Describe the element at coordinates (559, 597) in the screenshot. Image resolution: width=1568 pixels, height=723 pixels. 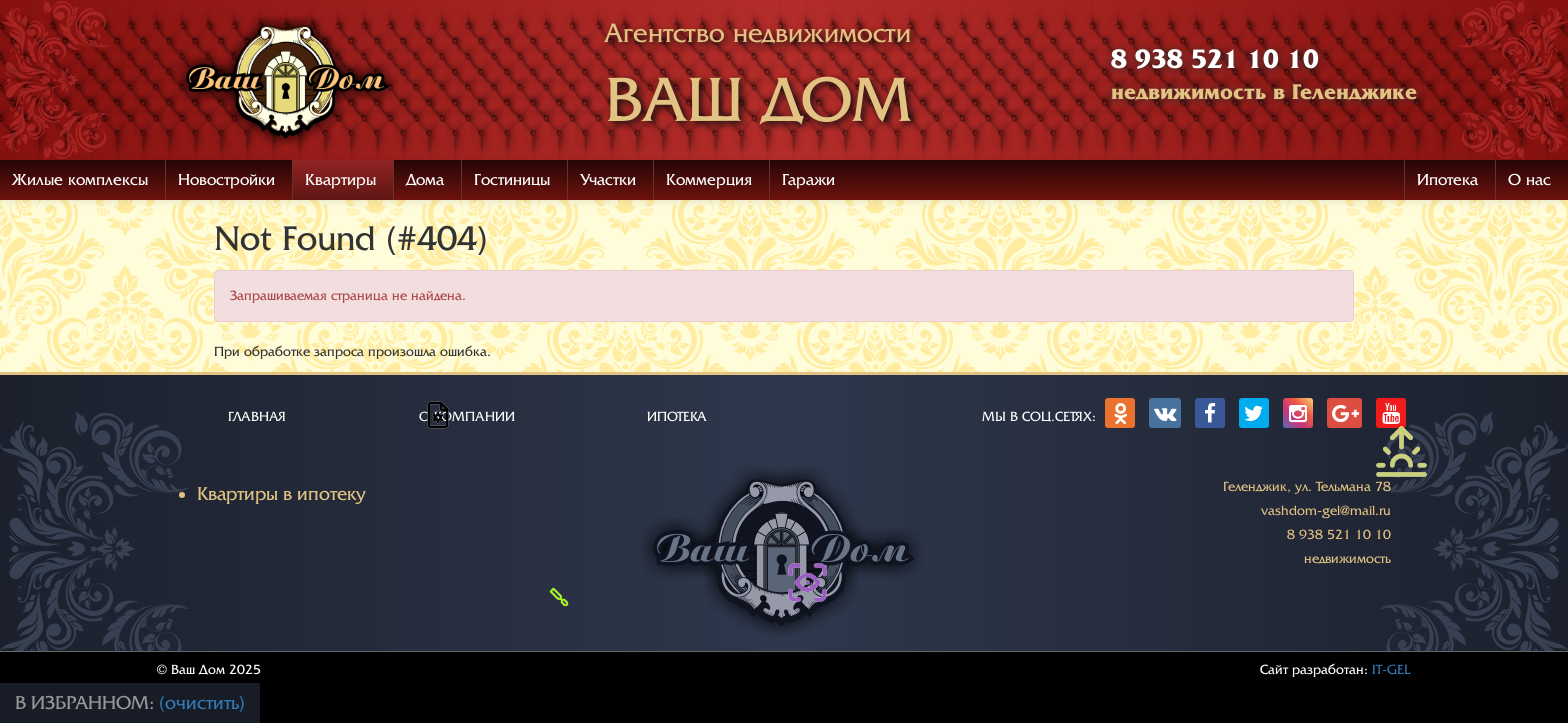
I see `access sculpting or carving tools` at that location.